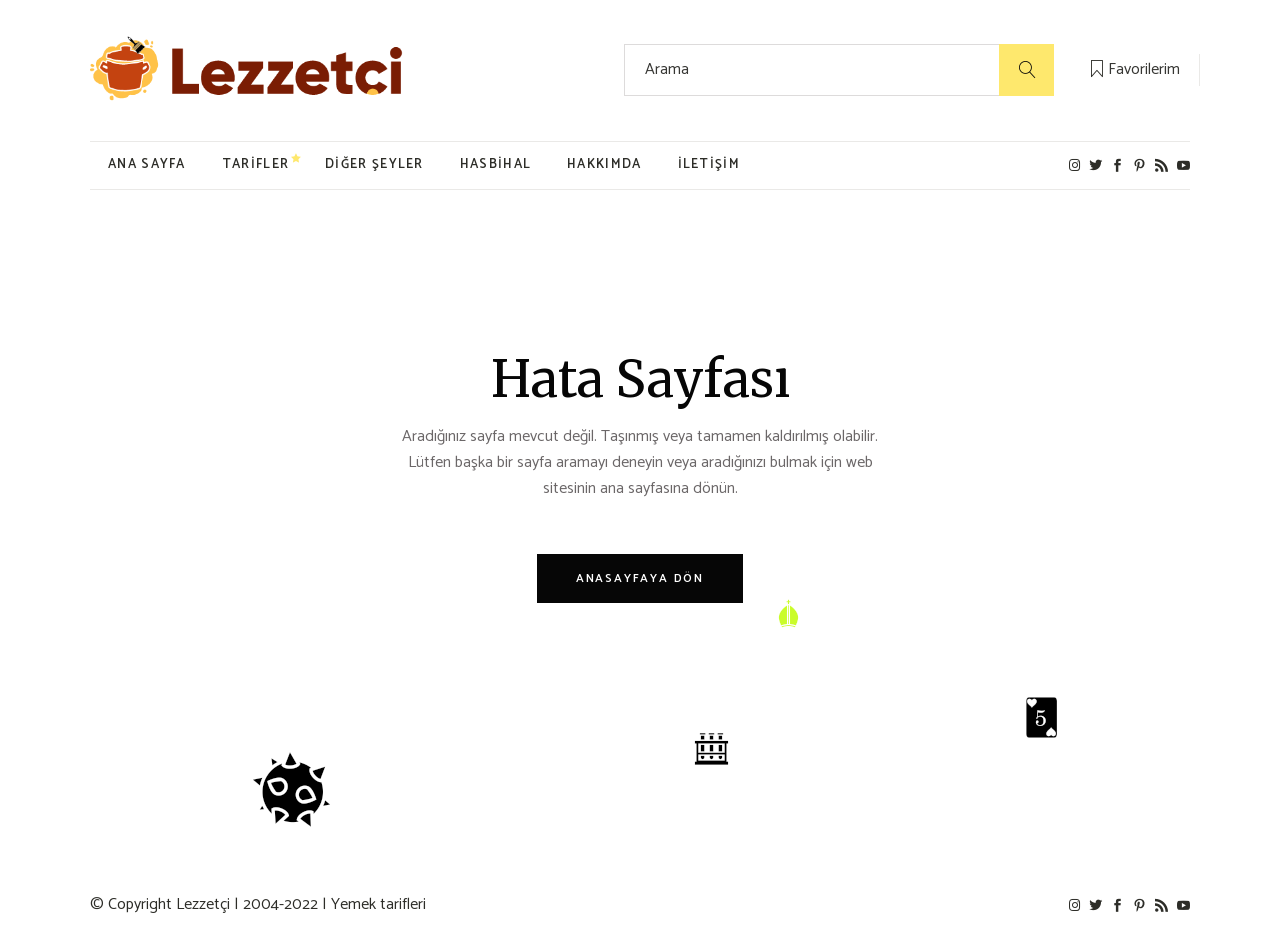  What do you see at coordinates (711, 748) in the screenshot?
I see `access laboratory or science features` at bounding box center [711, 748].